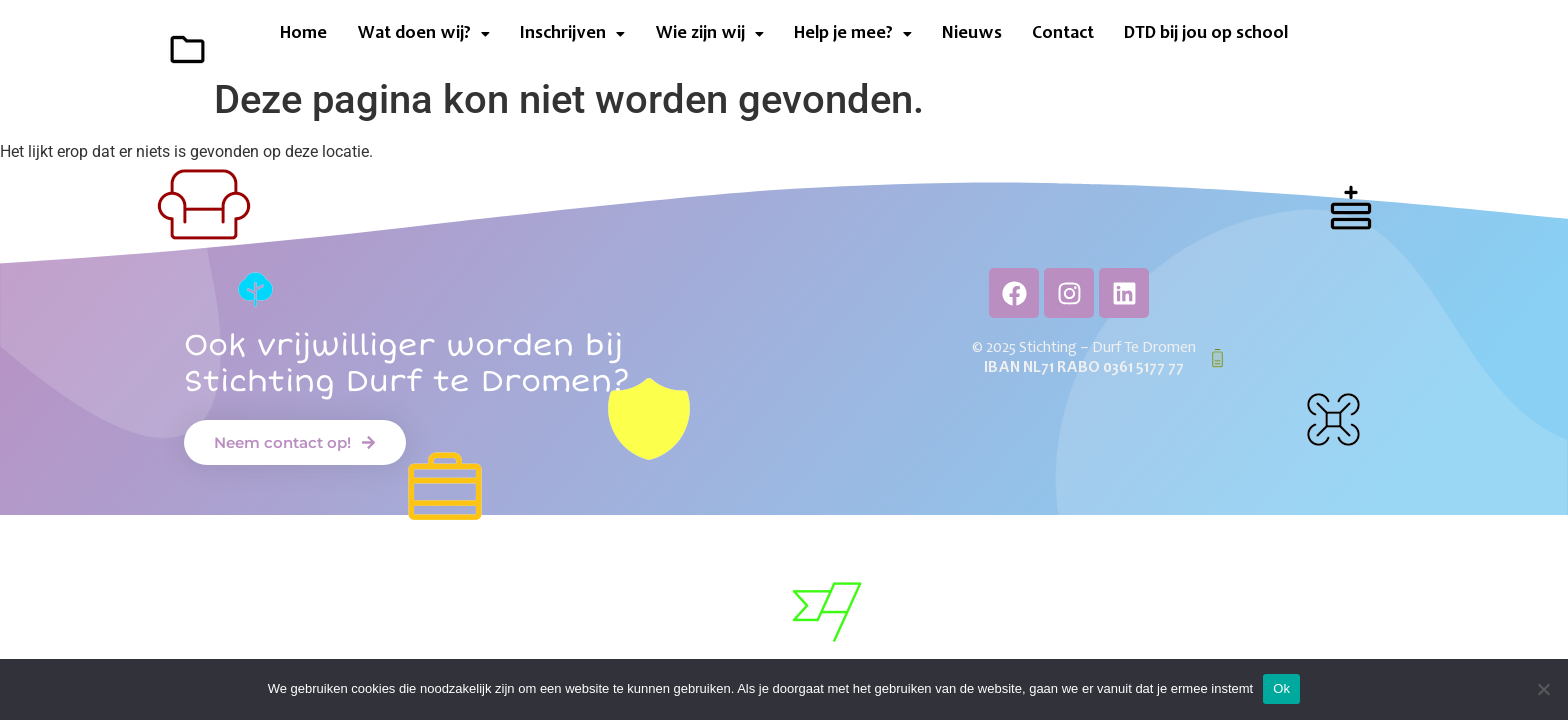 The height and width of the screenshot is (720, 1568). I want to click on access drone controls, so click(1333, 419).